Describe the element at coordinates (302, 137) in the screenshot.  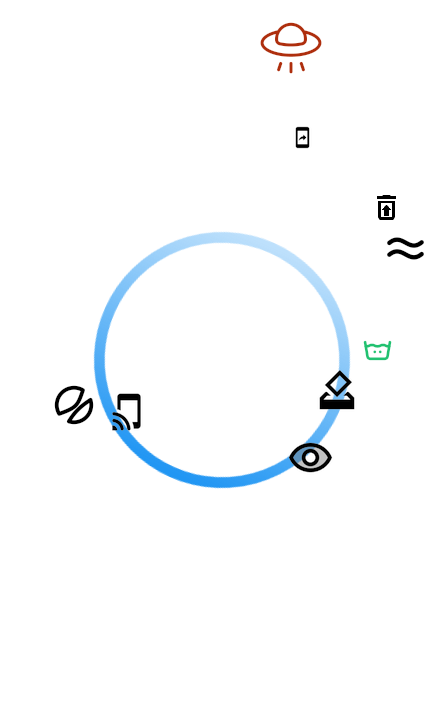
I see `share your mobile screen with others` at that location.